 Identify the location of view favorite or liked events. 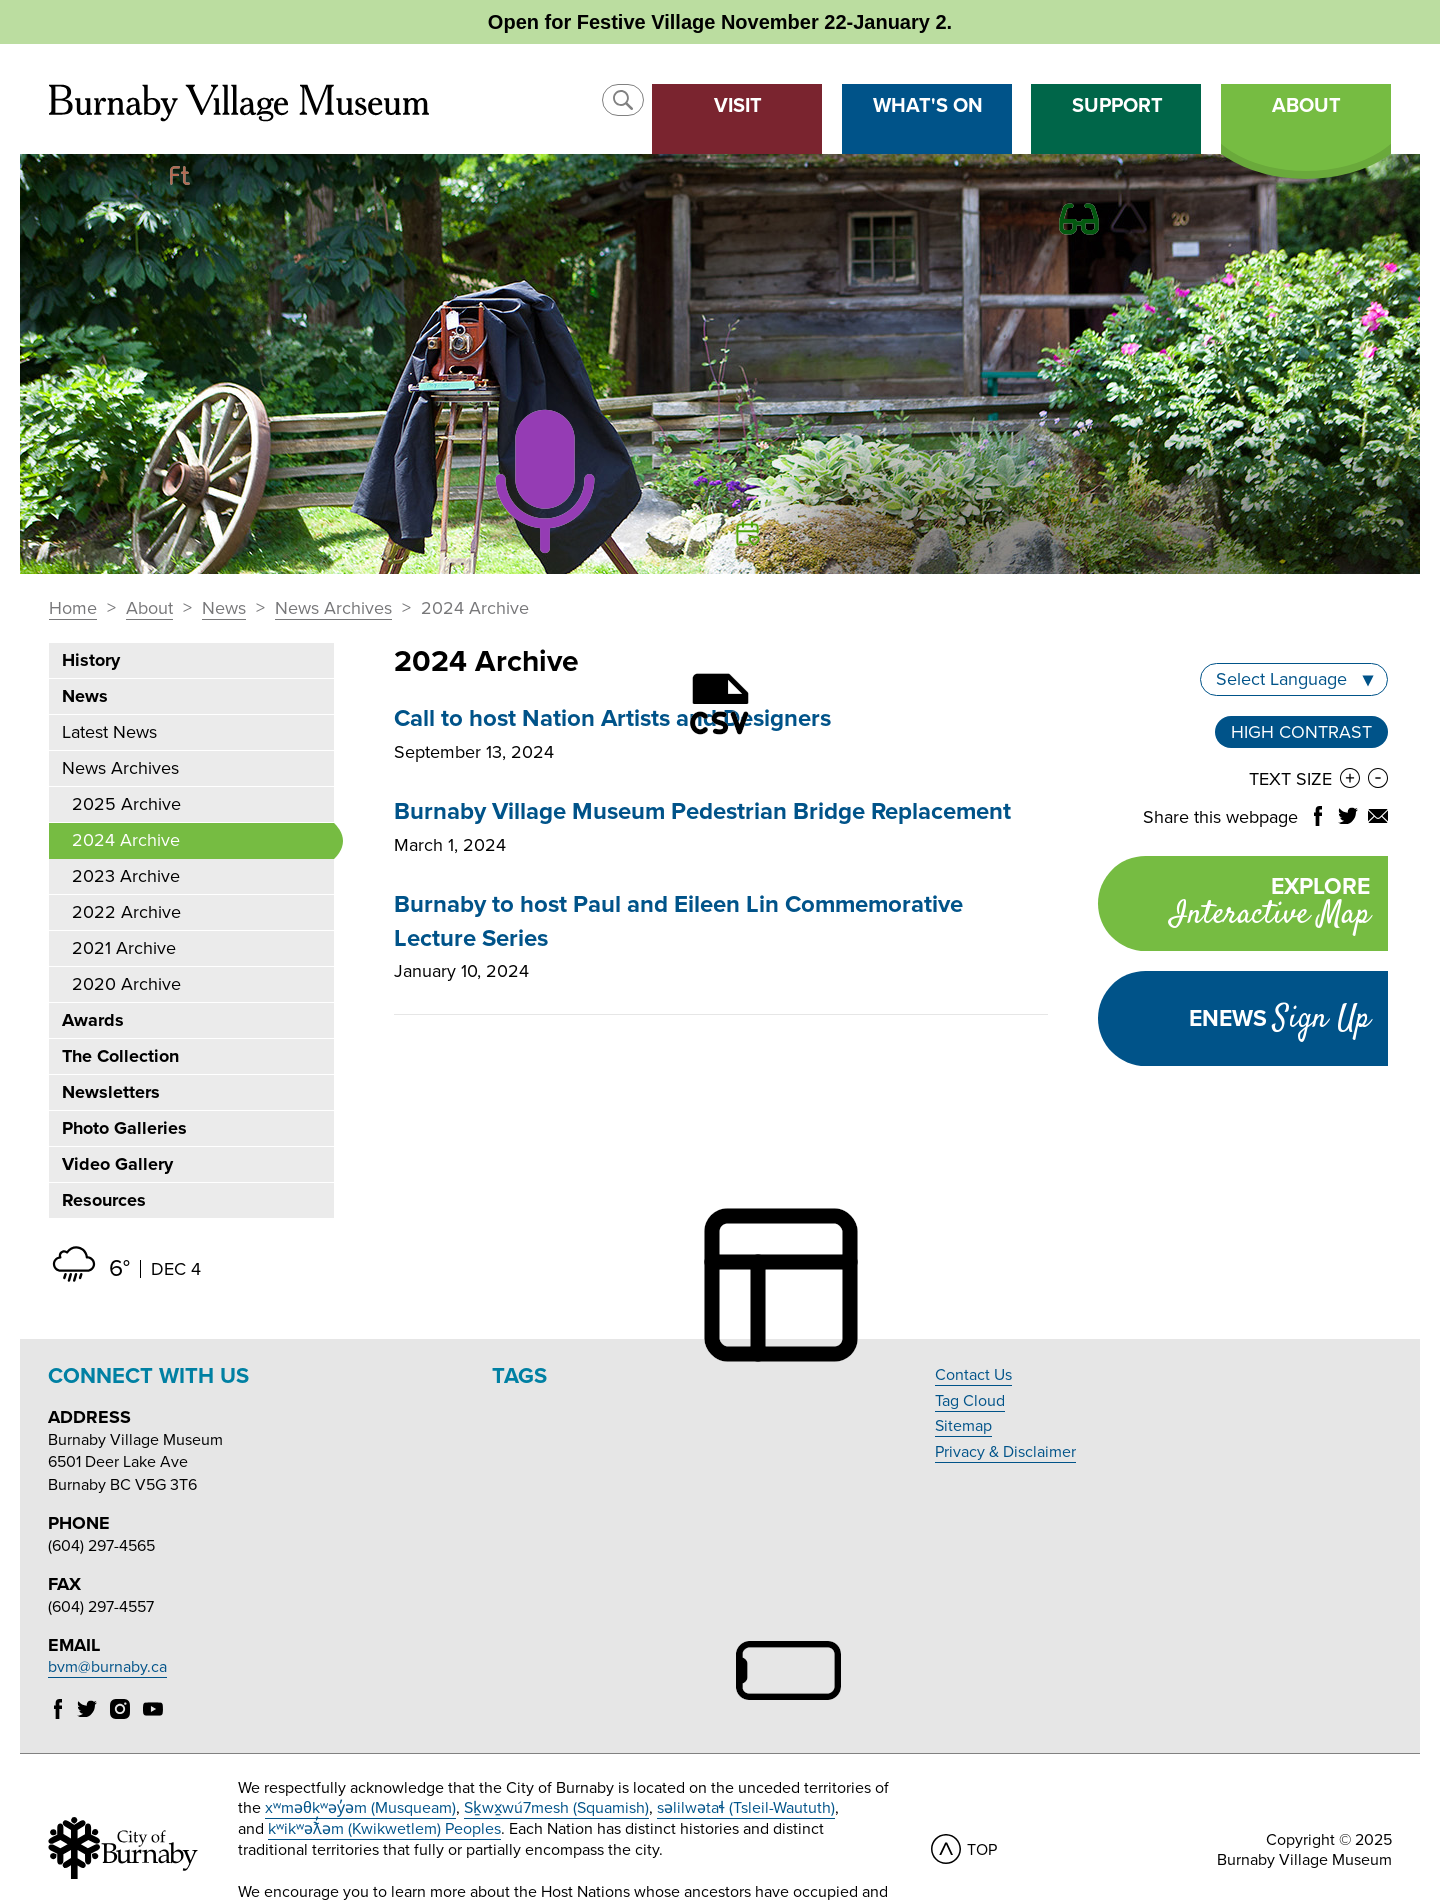
(747, 533).